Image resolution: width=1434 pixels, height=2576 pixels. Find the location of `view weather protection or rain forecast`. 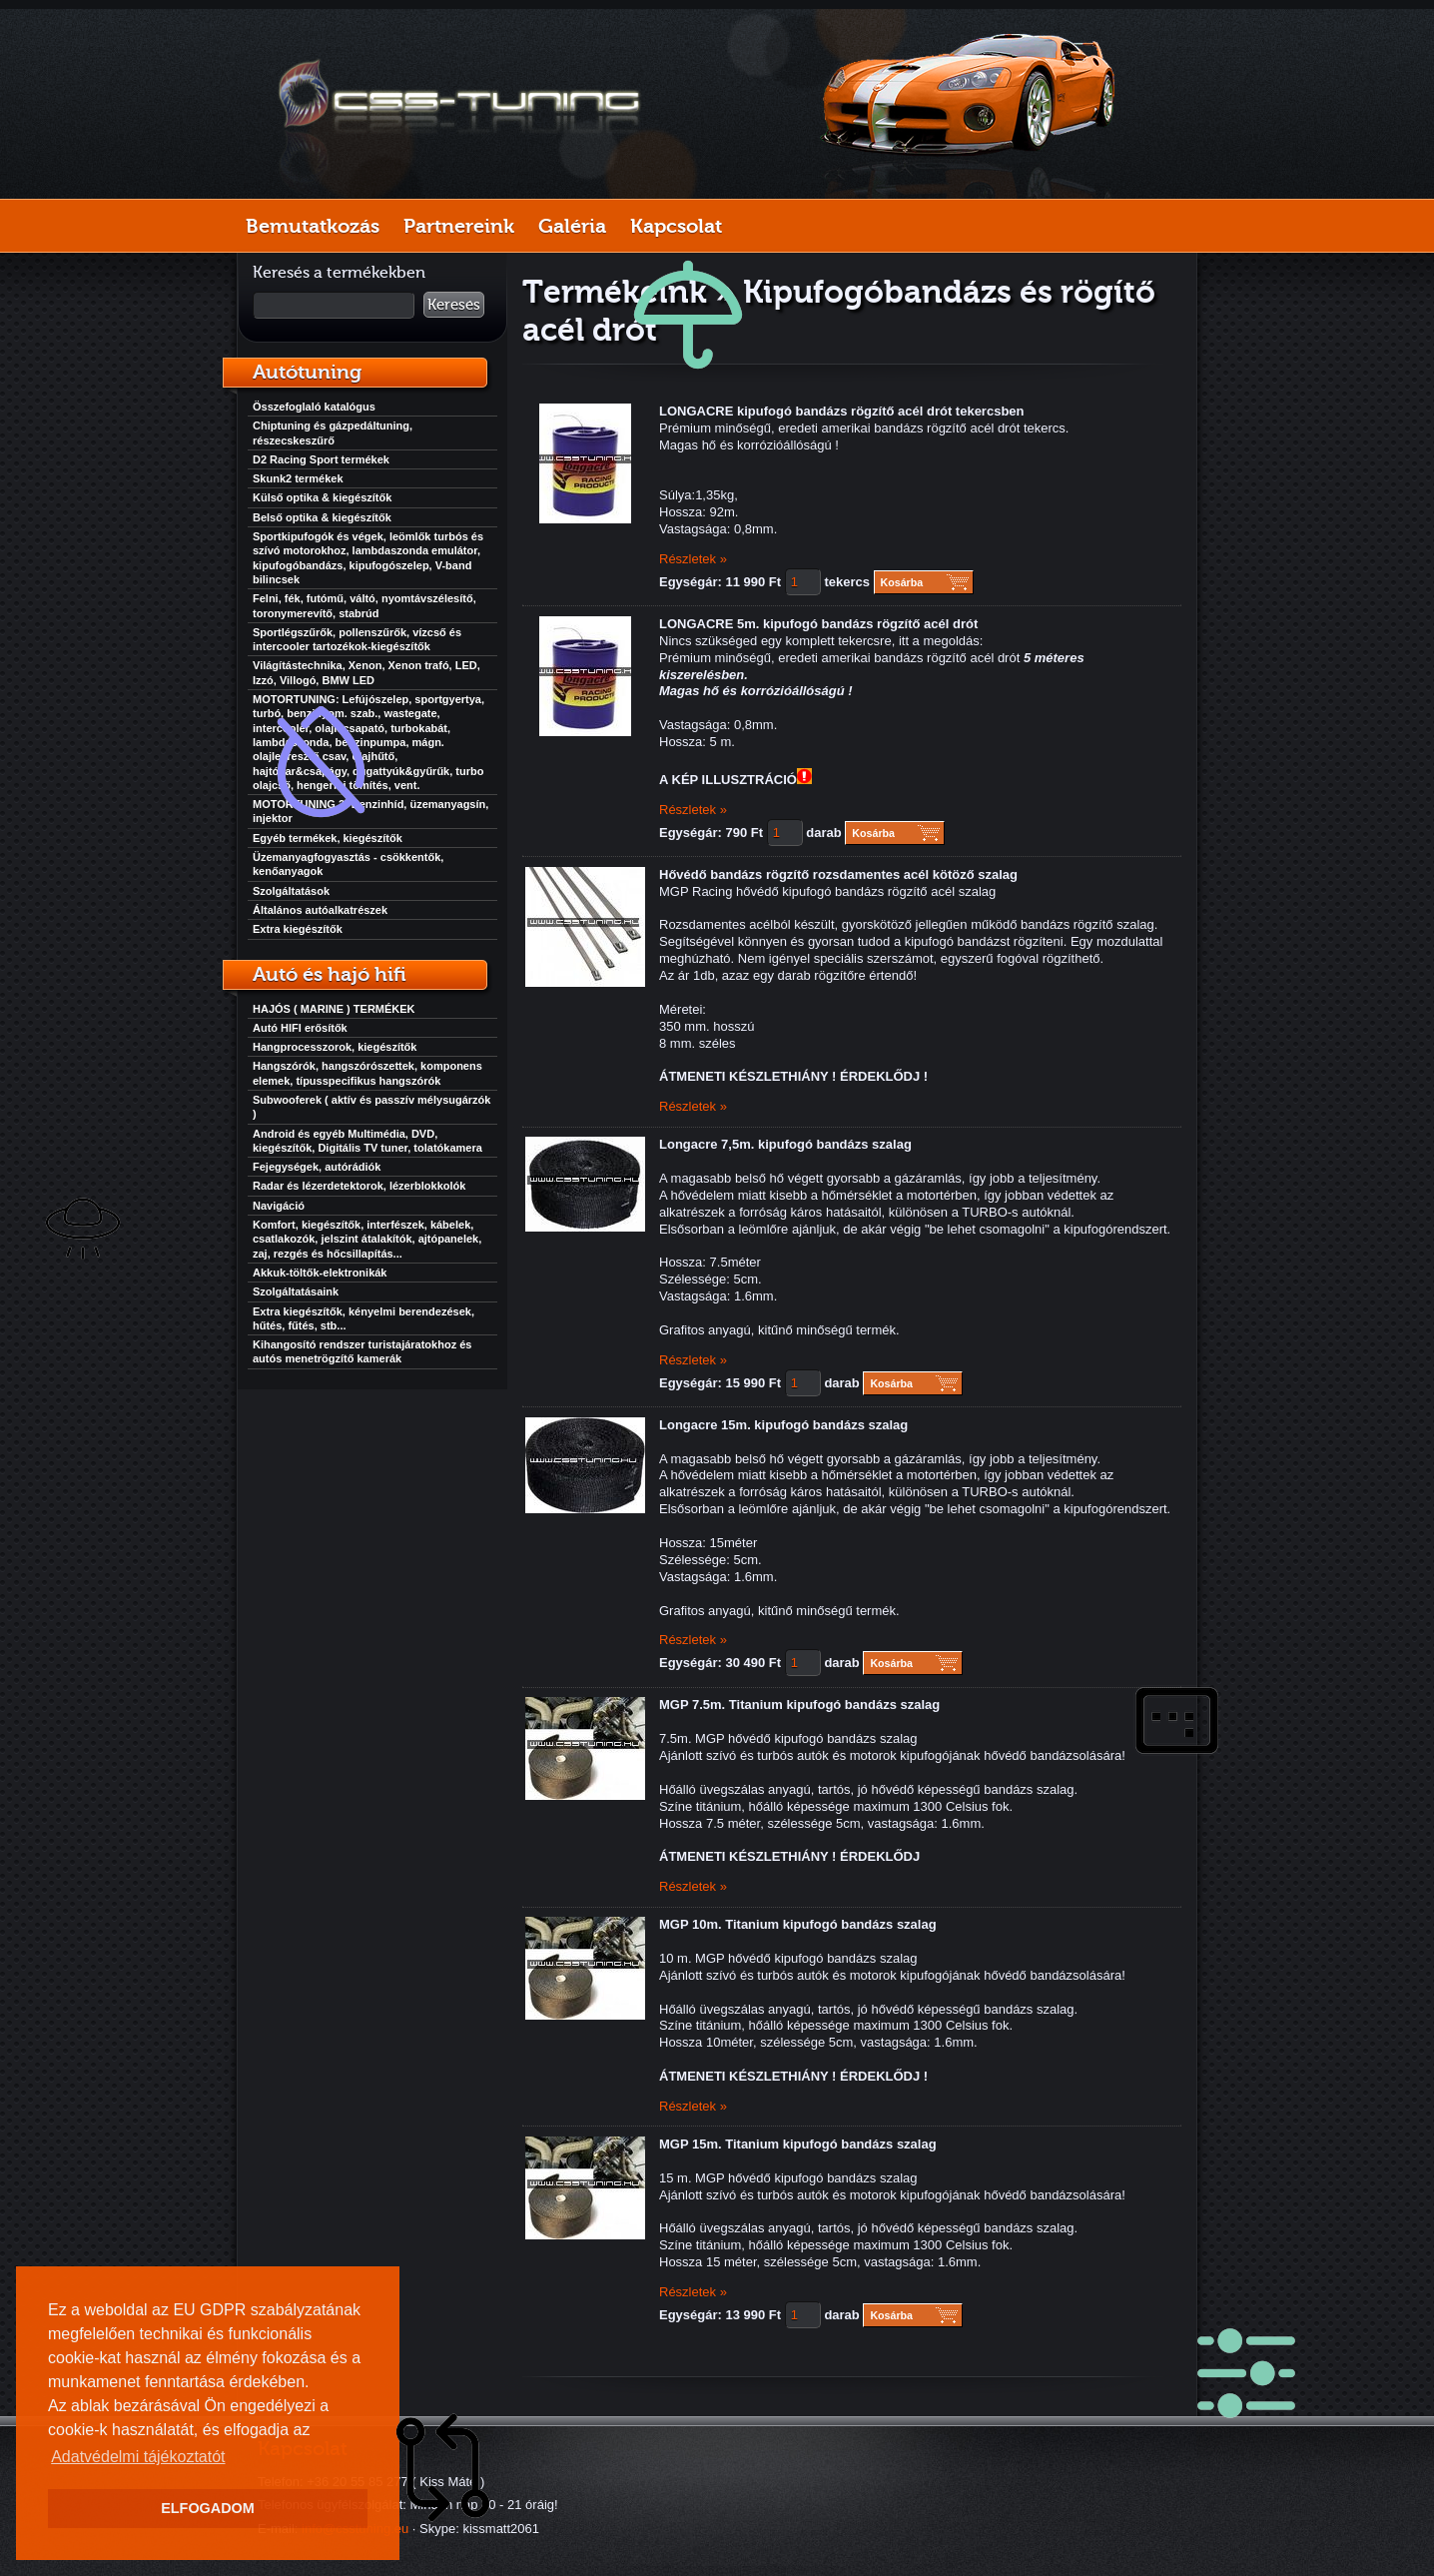

view weather protection or rain forecast is located at coordinates (688, 315).